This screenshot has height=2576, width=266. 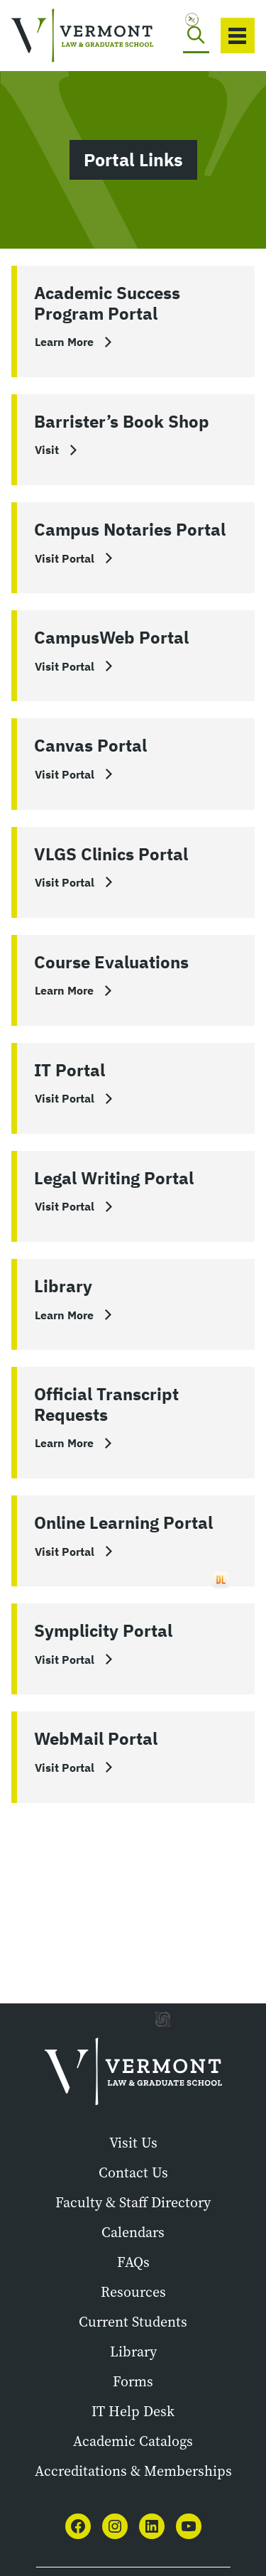 I want to click on open meld file comparison tool, so click(x=162, y=2019).